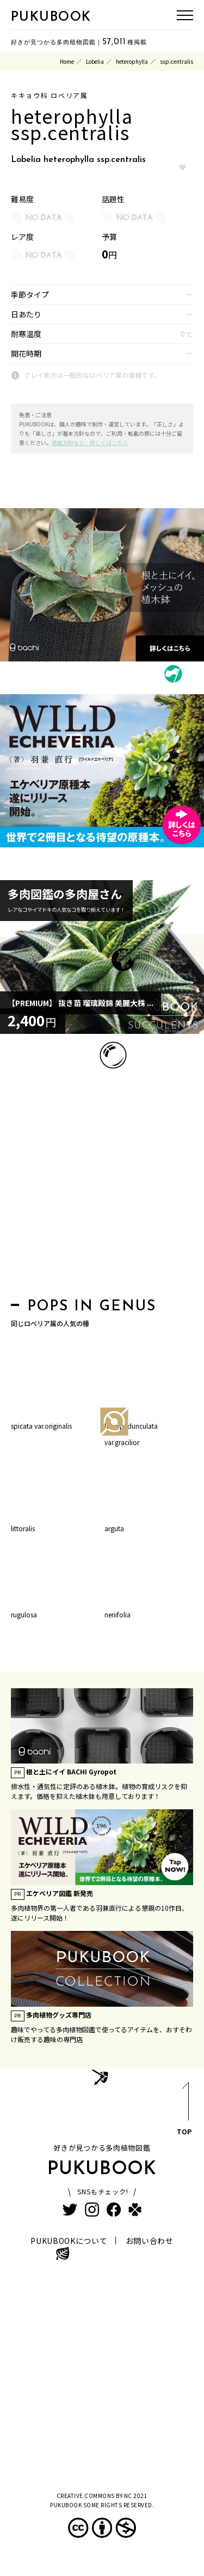 This screenshot has height=2576, width=204. What do you see at coordinates (100, 2078) in the screenshot?
I see `indicates damage reflection or counterattack ability` at bounding box center [100, 2078].